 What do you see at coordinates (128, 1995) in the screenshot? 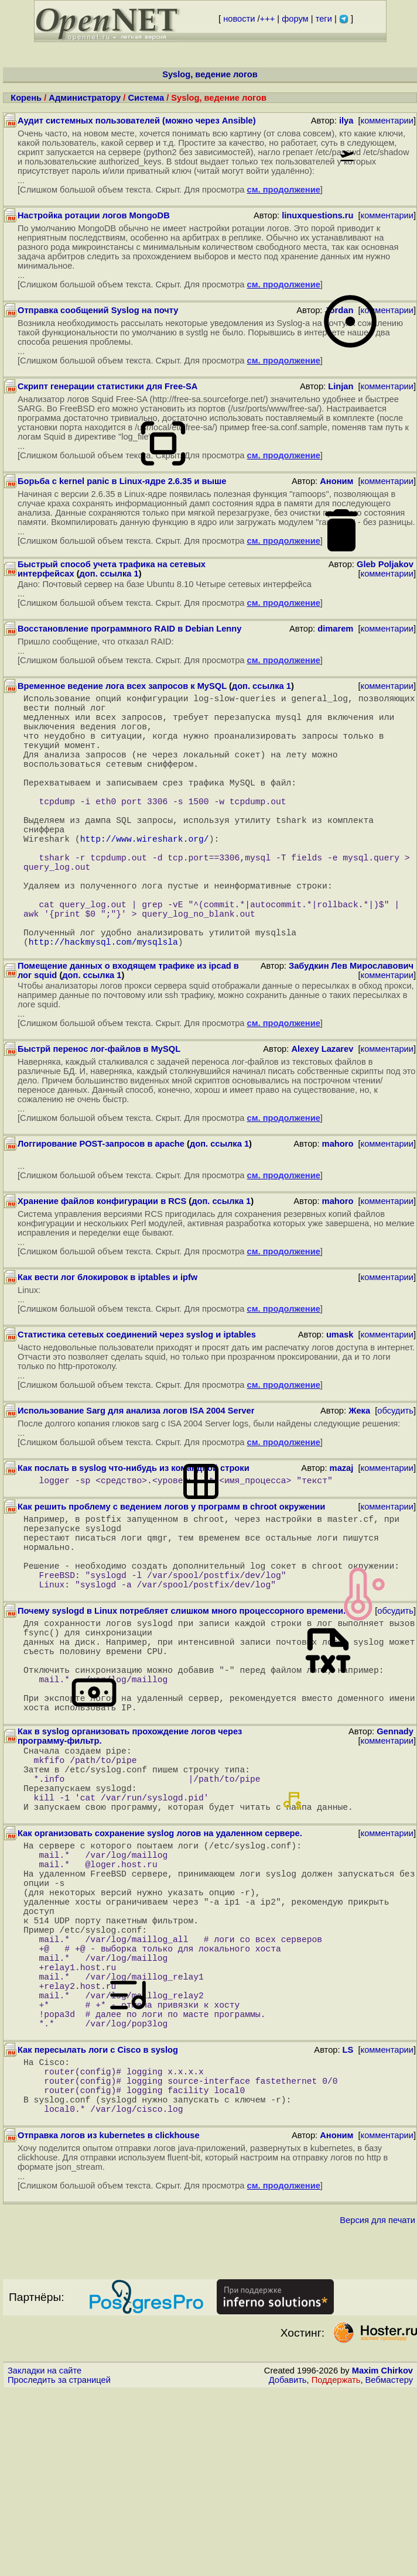
I see `view music playlist` at bounding box center [128, 1995].